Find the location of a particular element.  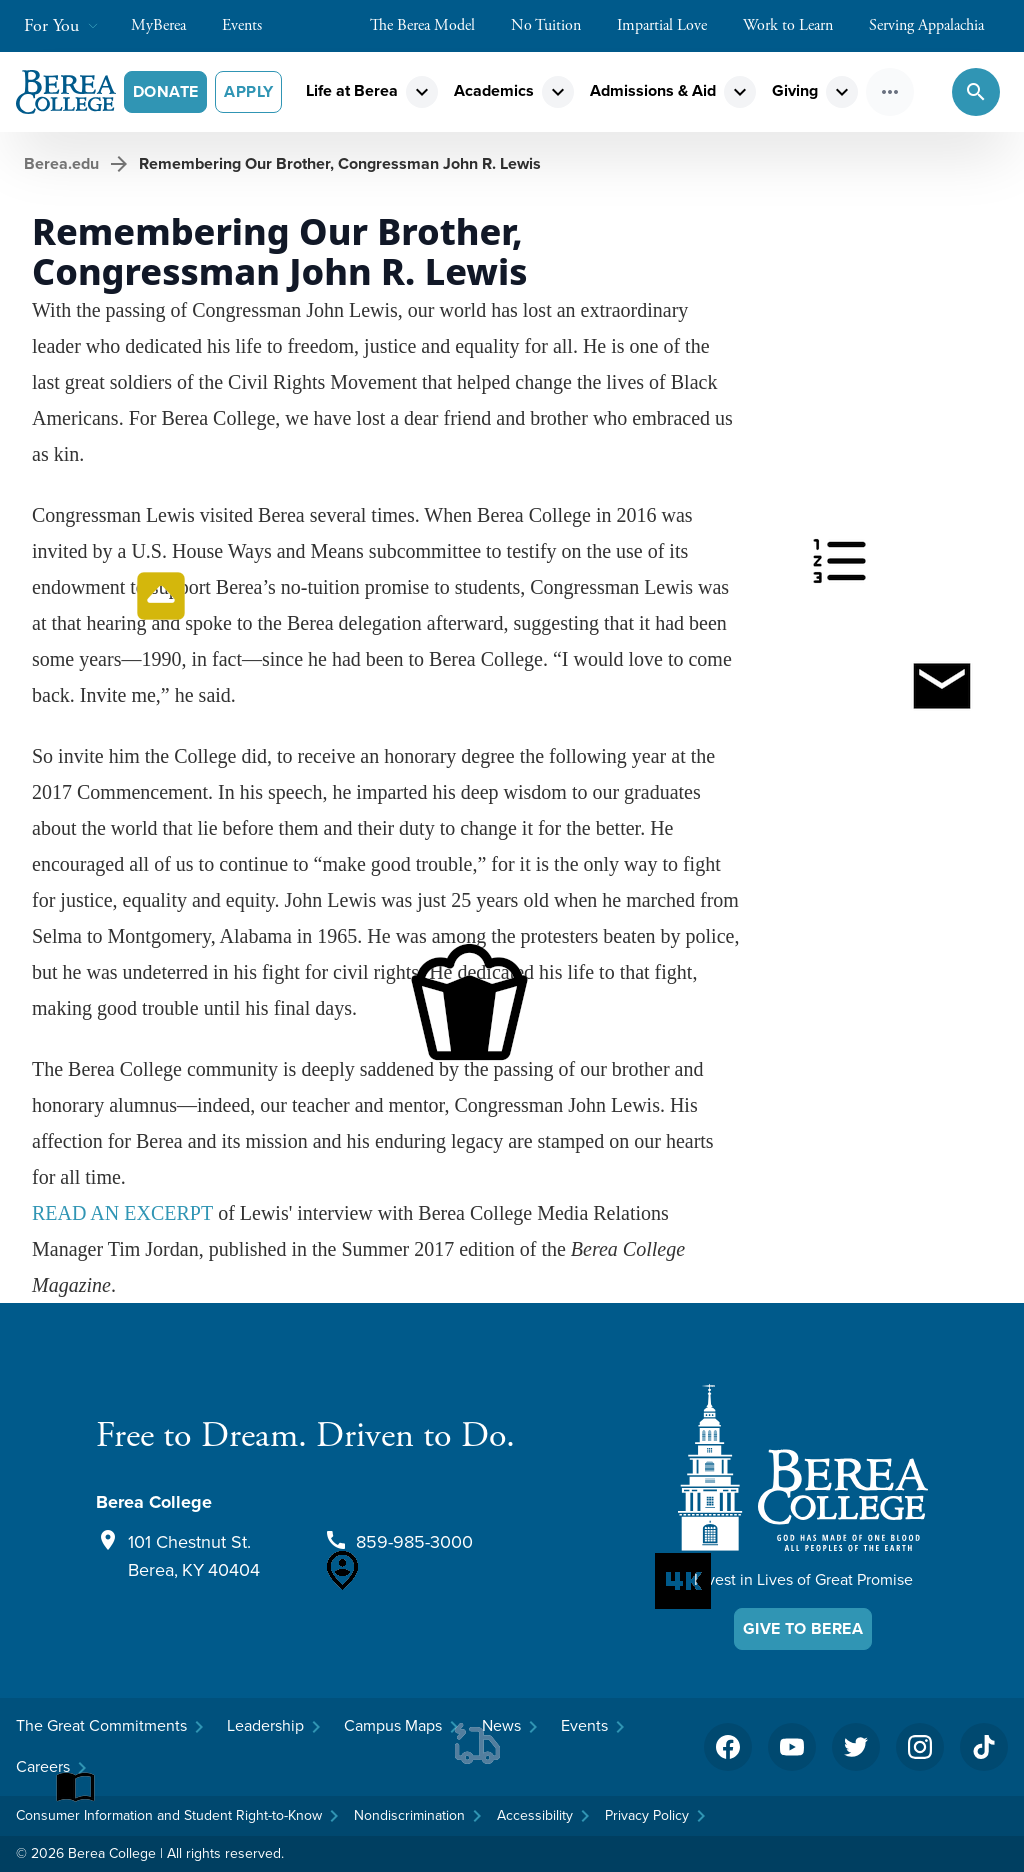

access movies or entertainment content is located at coordinates (469, 1006).